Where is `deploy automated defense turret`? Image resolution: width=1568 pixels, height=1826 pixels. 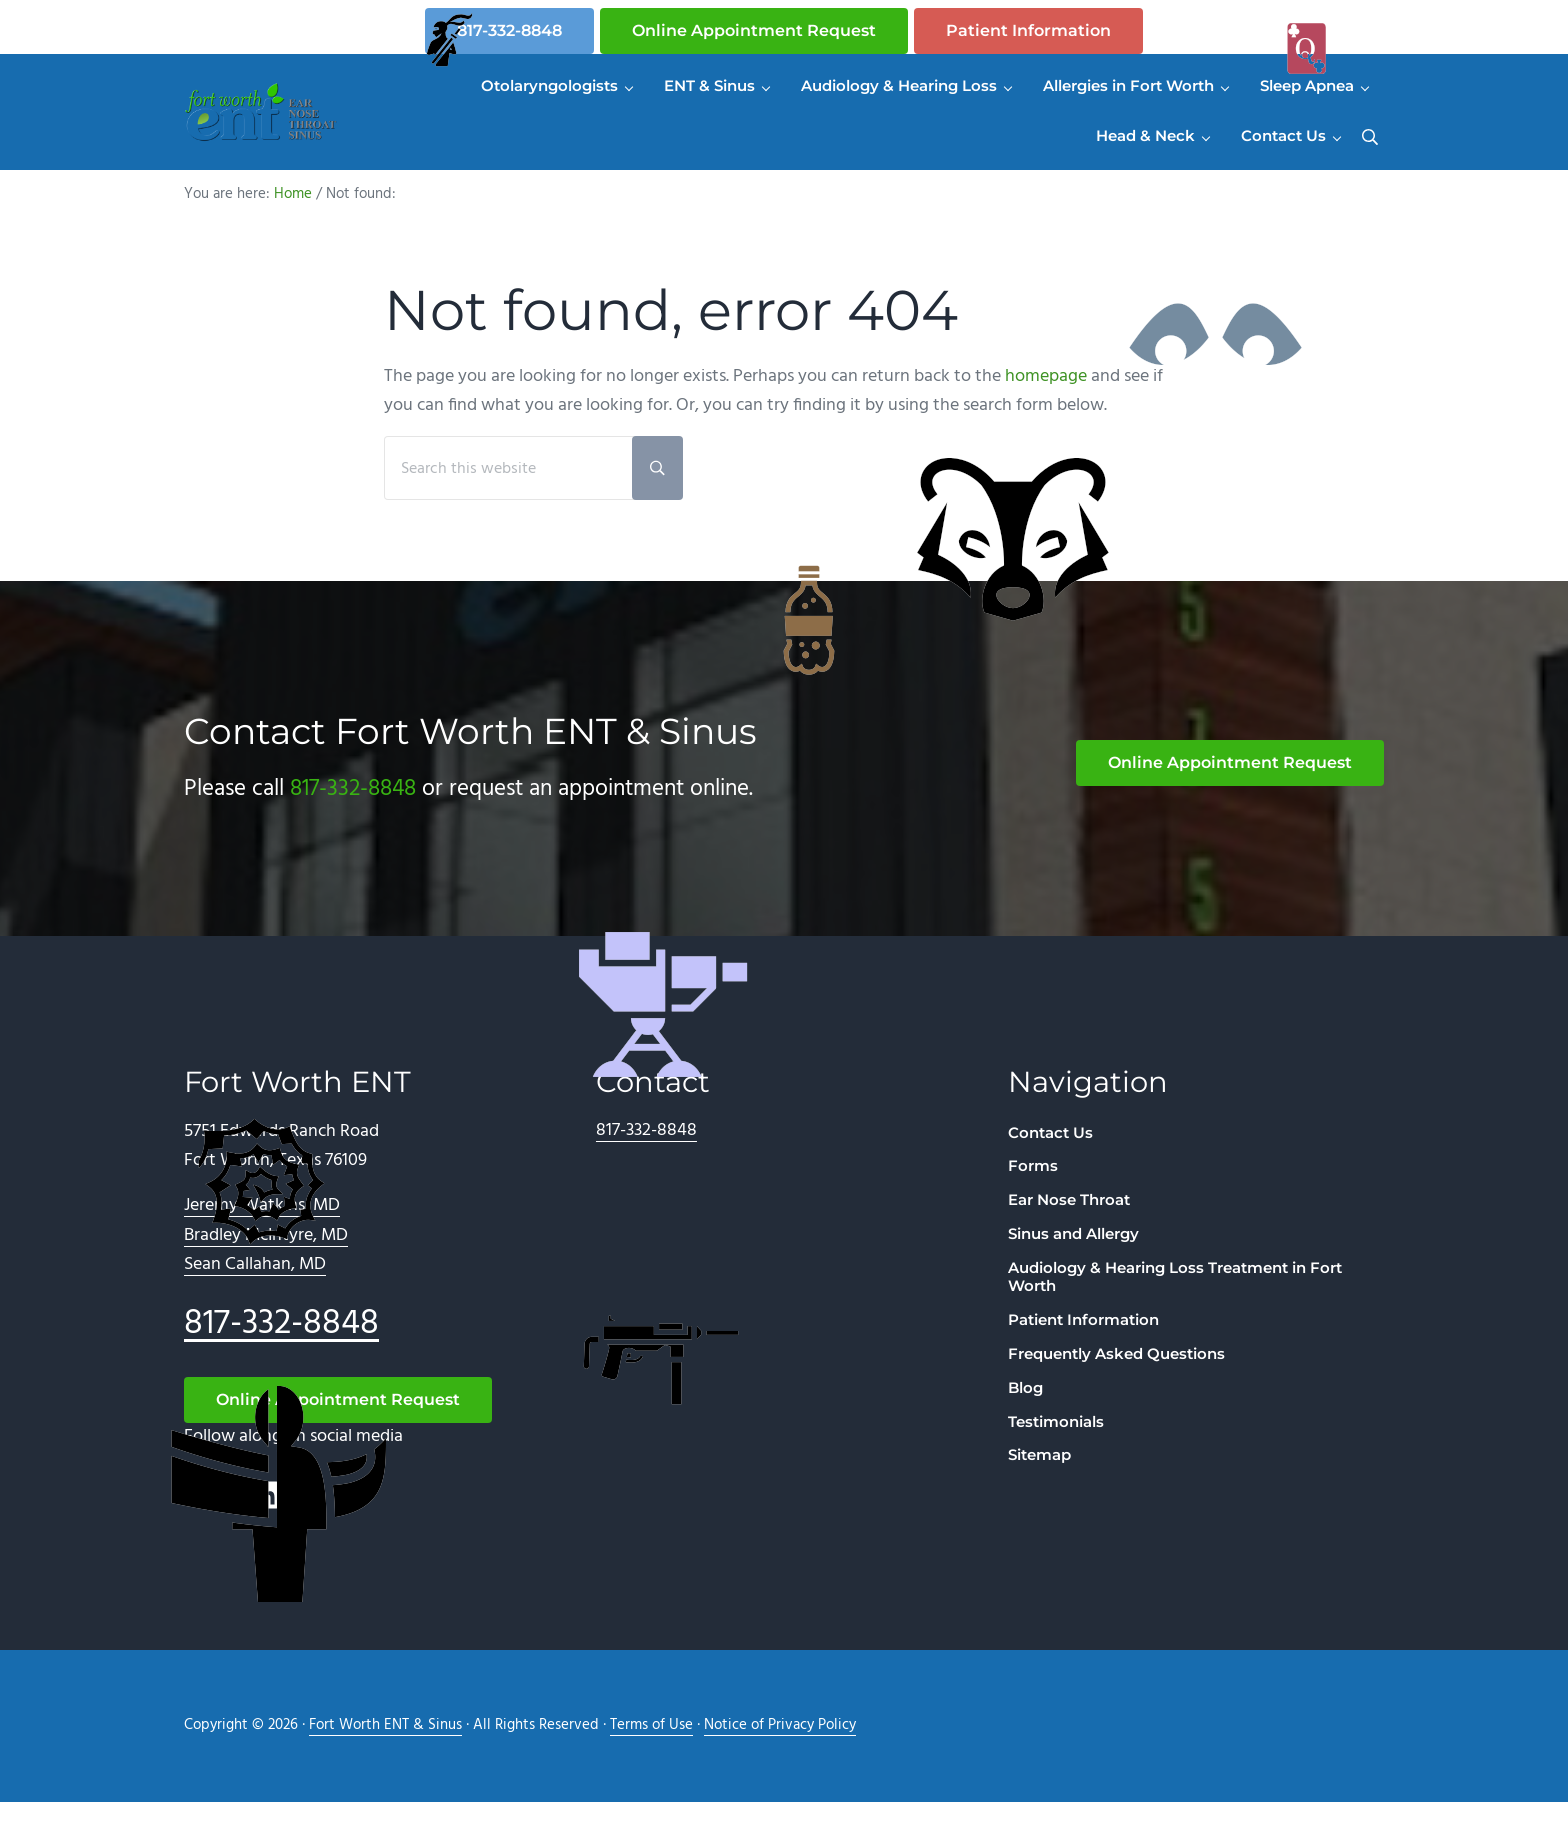
deploy automated defense turret is located at coordinates (663, 999).